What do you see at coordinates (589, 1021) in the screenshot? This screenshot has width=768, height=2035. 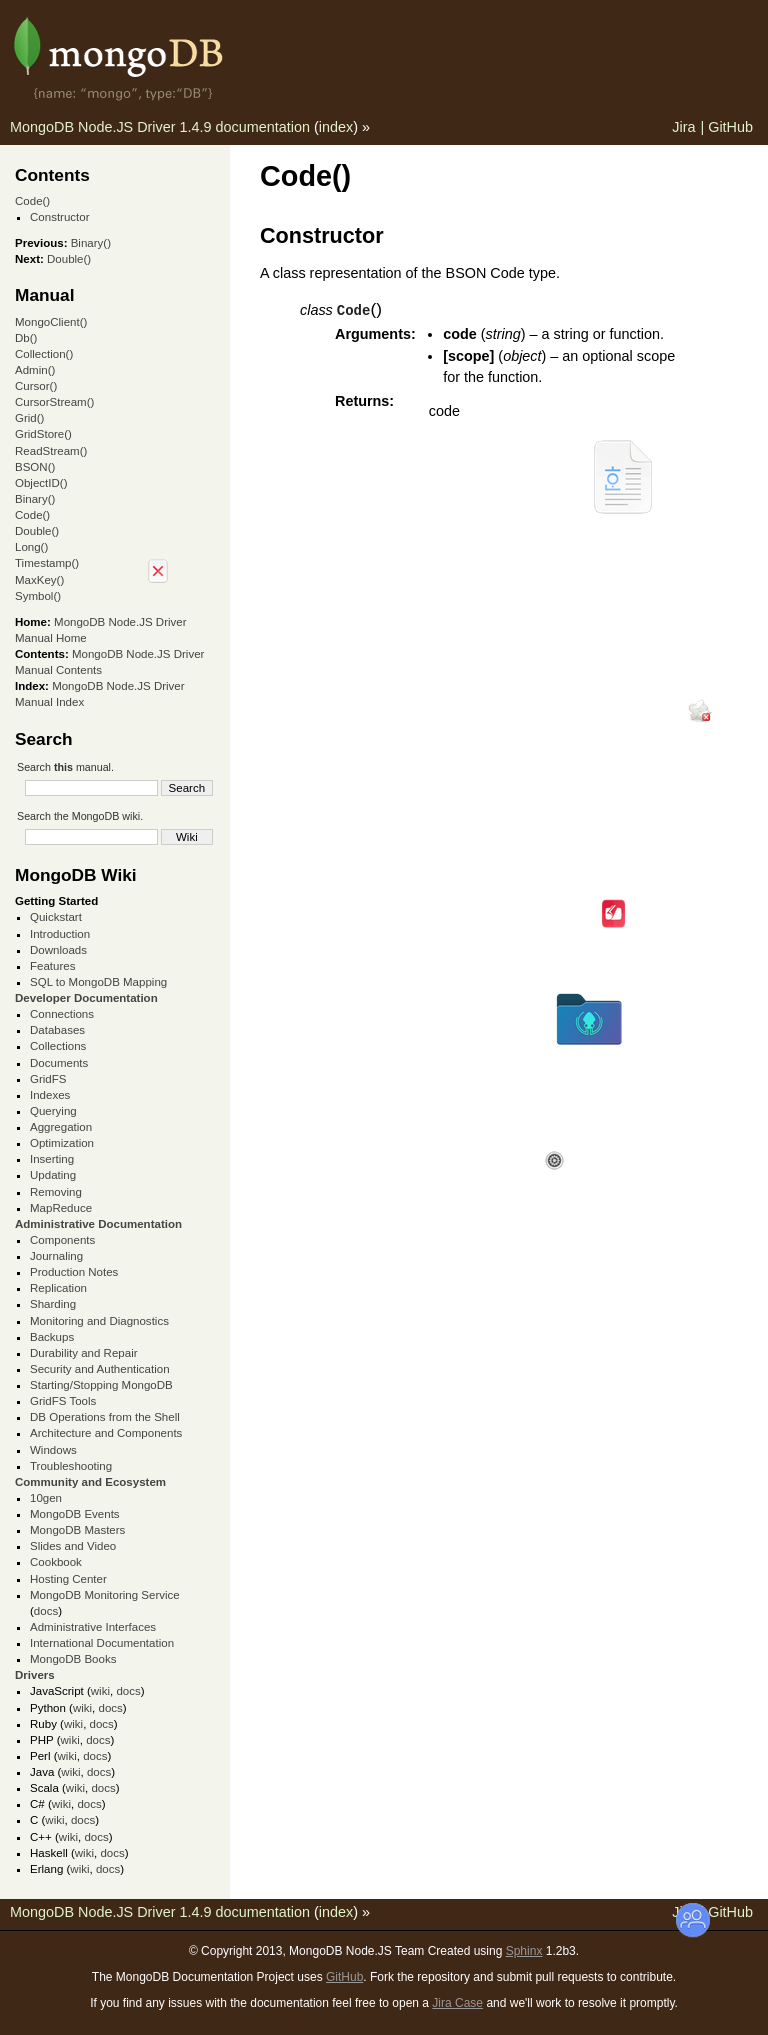 I see `open folder containing GitKraken projects` at bounding box center [589, 1021].